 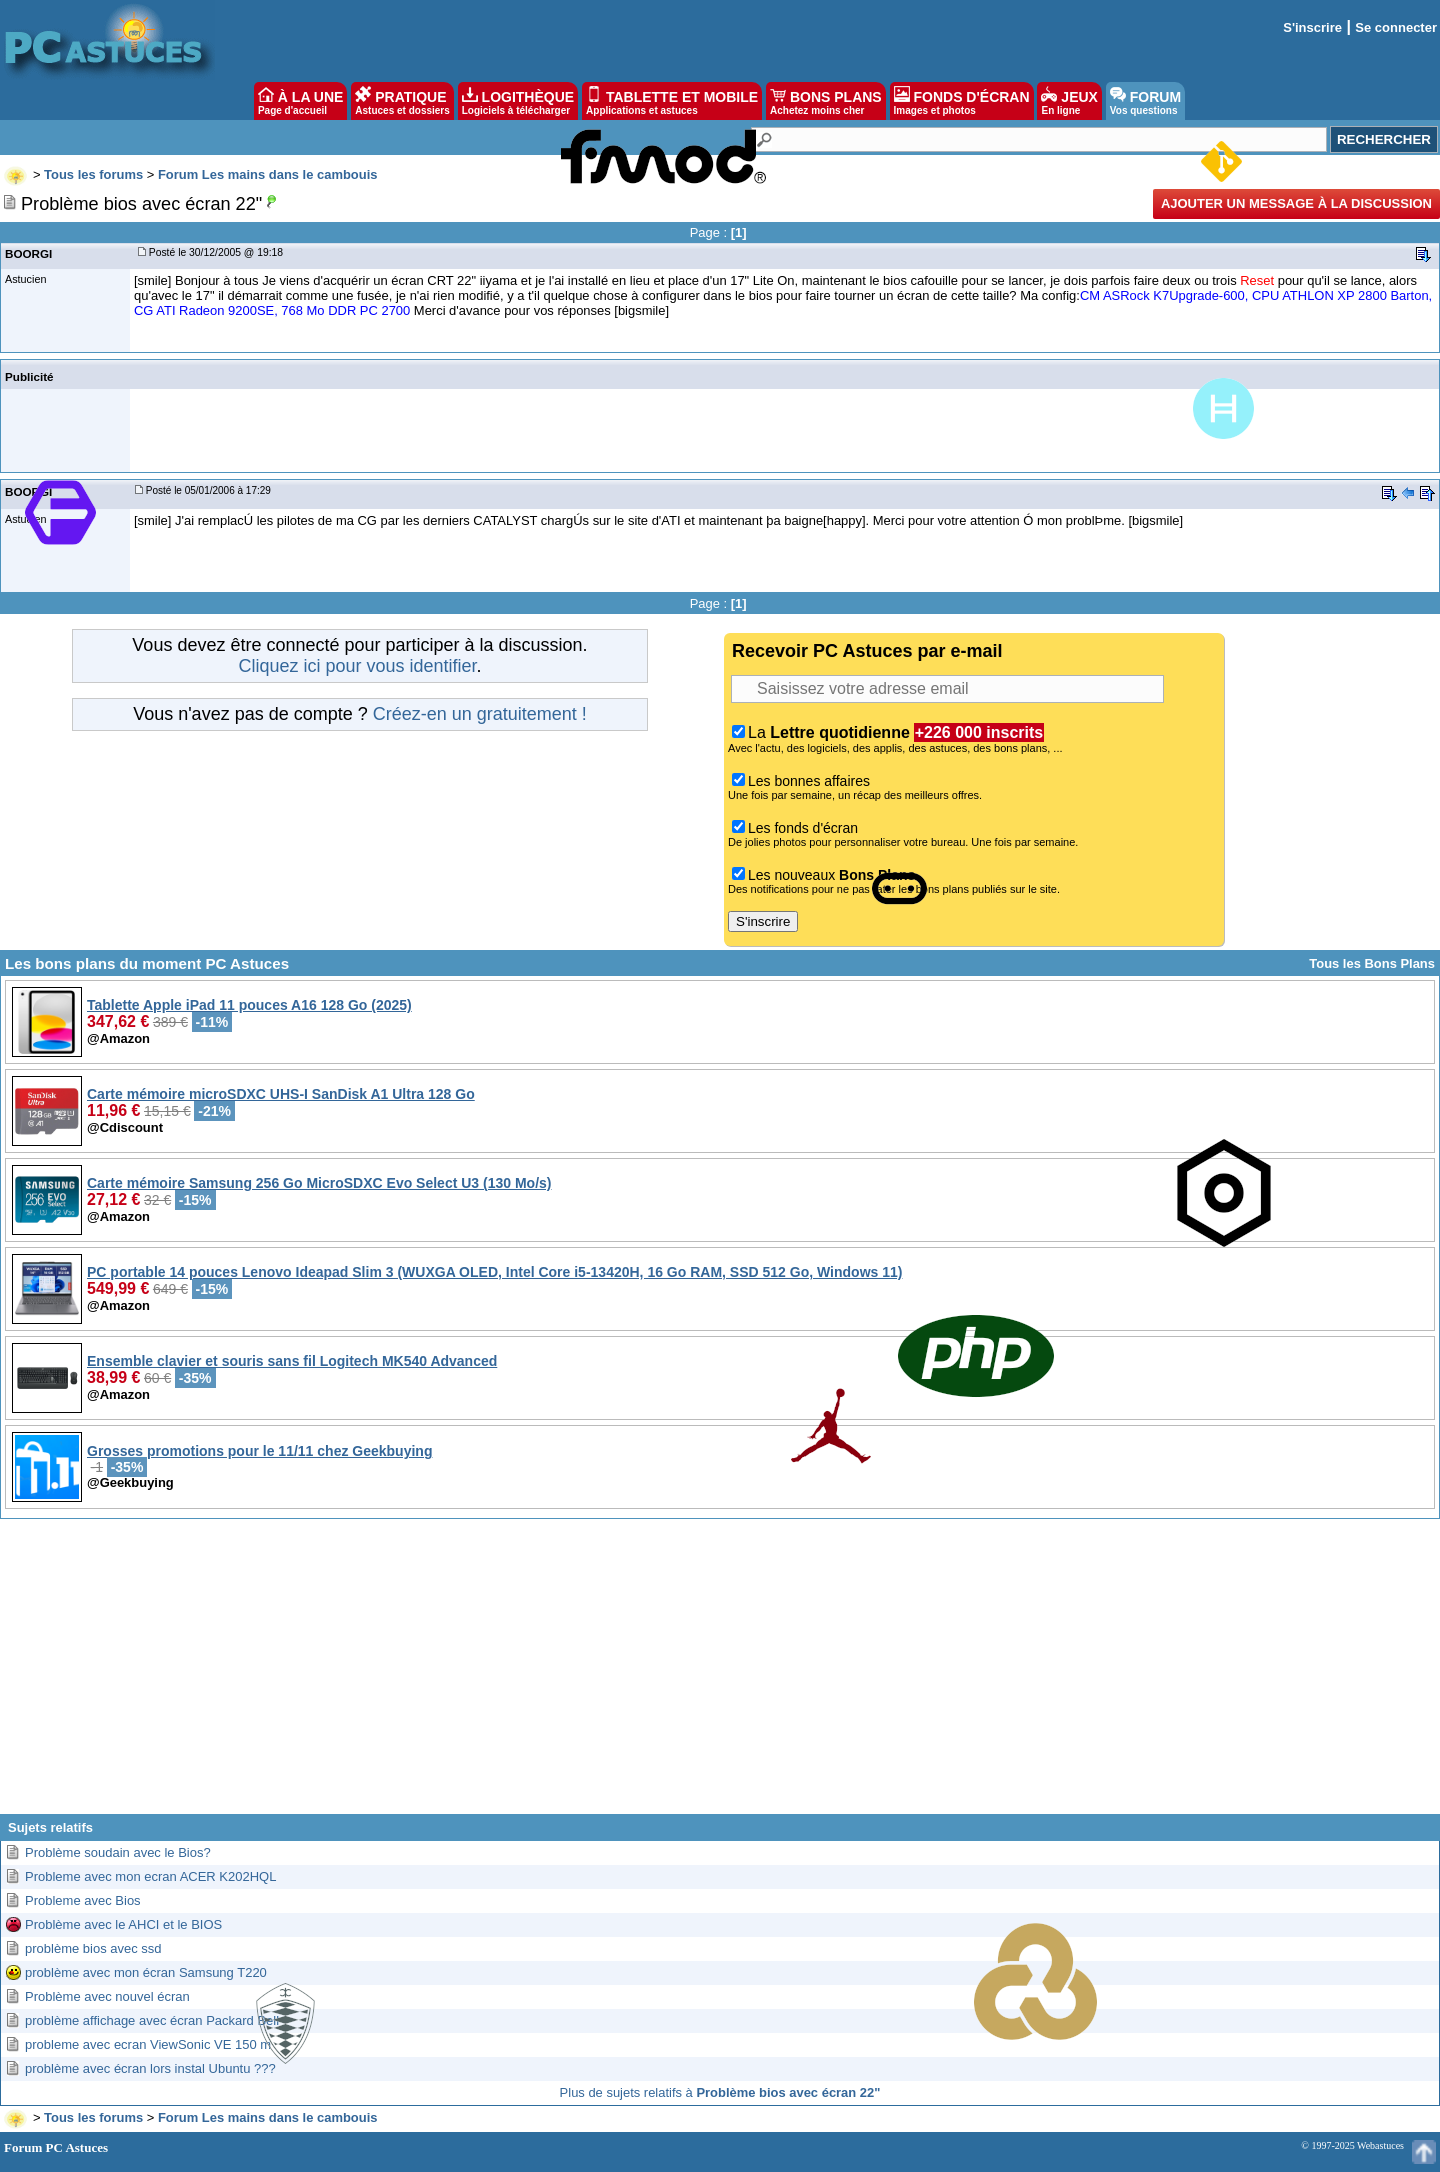 What do you see at coordinates (1224, 1193) in the screenshot?
I see `access settings or preferences` at bounding box center [1224, 1193].